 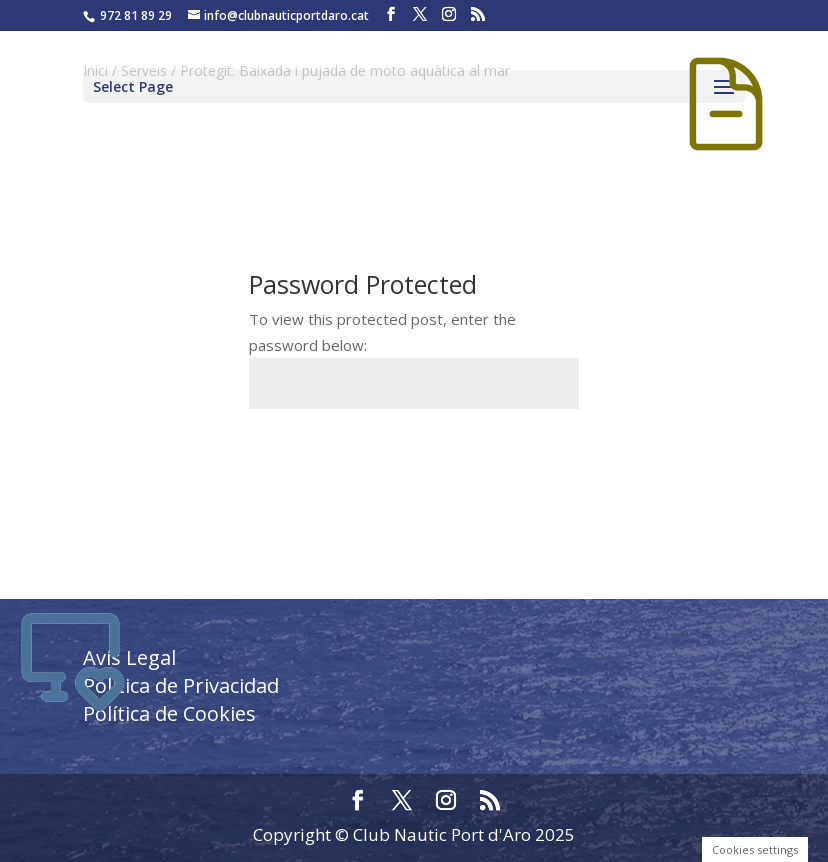 What do you see at coordinates (70, 657) in the screenshot?
I see `add device to favorites` at bounding box center [70, 657].